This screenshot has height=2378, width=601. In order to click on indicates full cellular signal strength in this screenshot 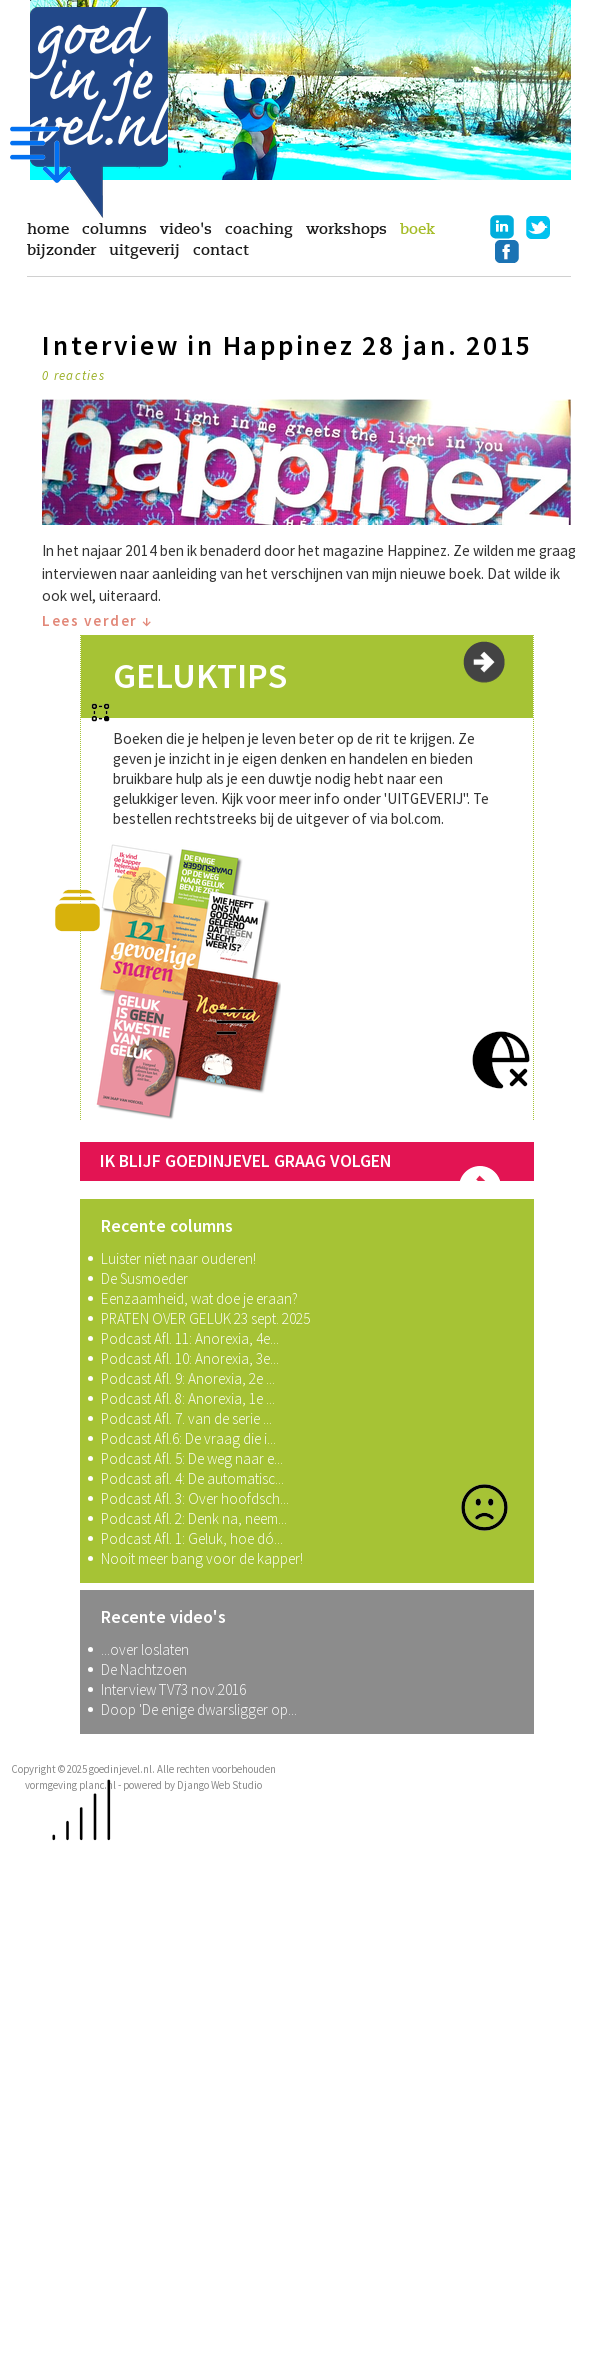, I will do `click(84, 1814)`.